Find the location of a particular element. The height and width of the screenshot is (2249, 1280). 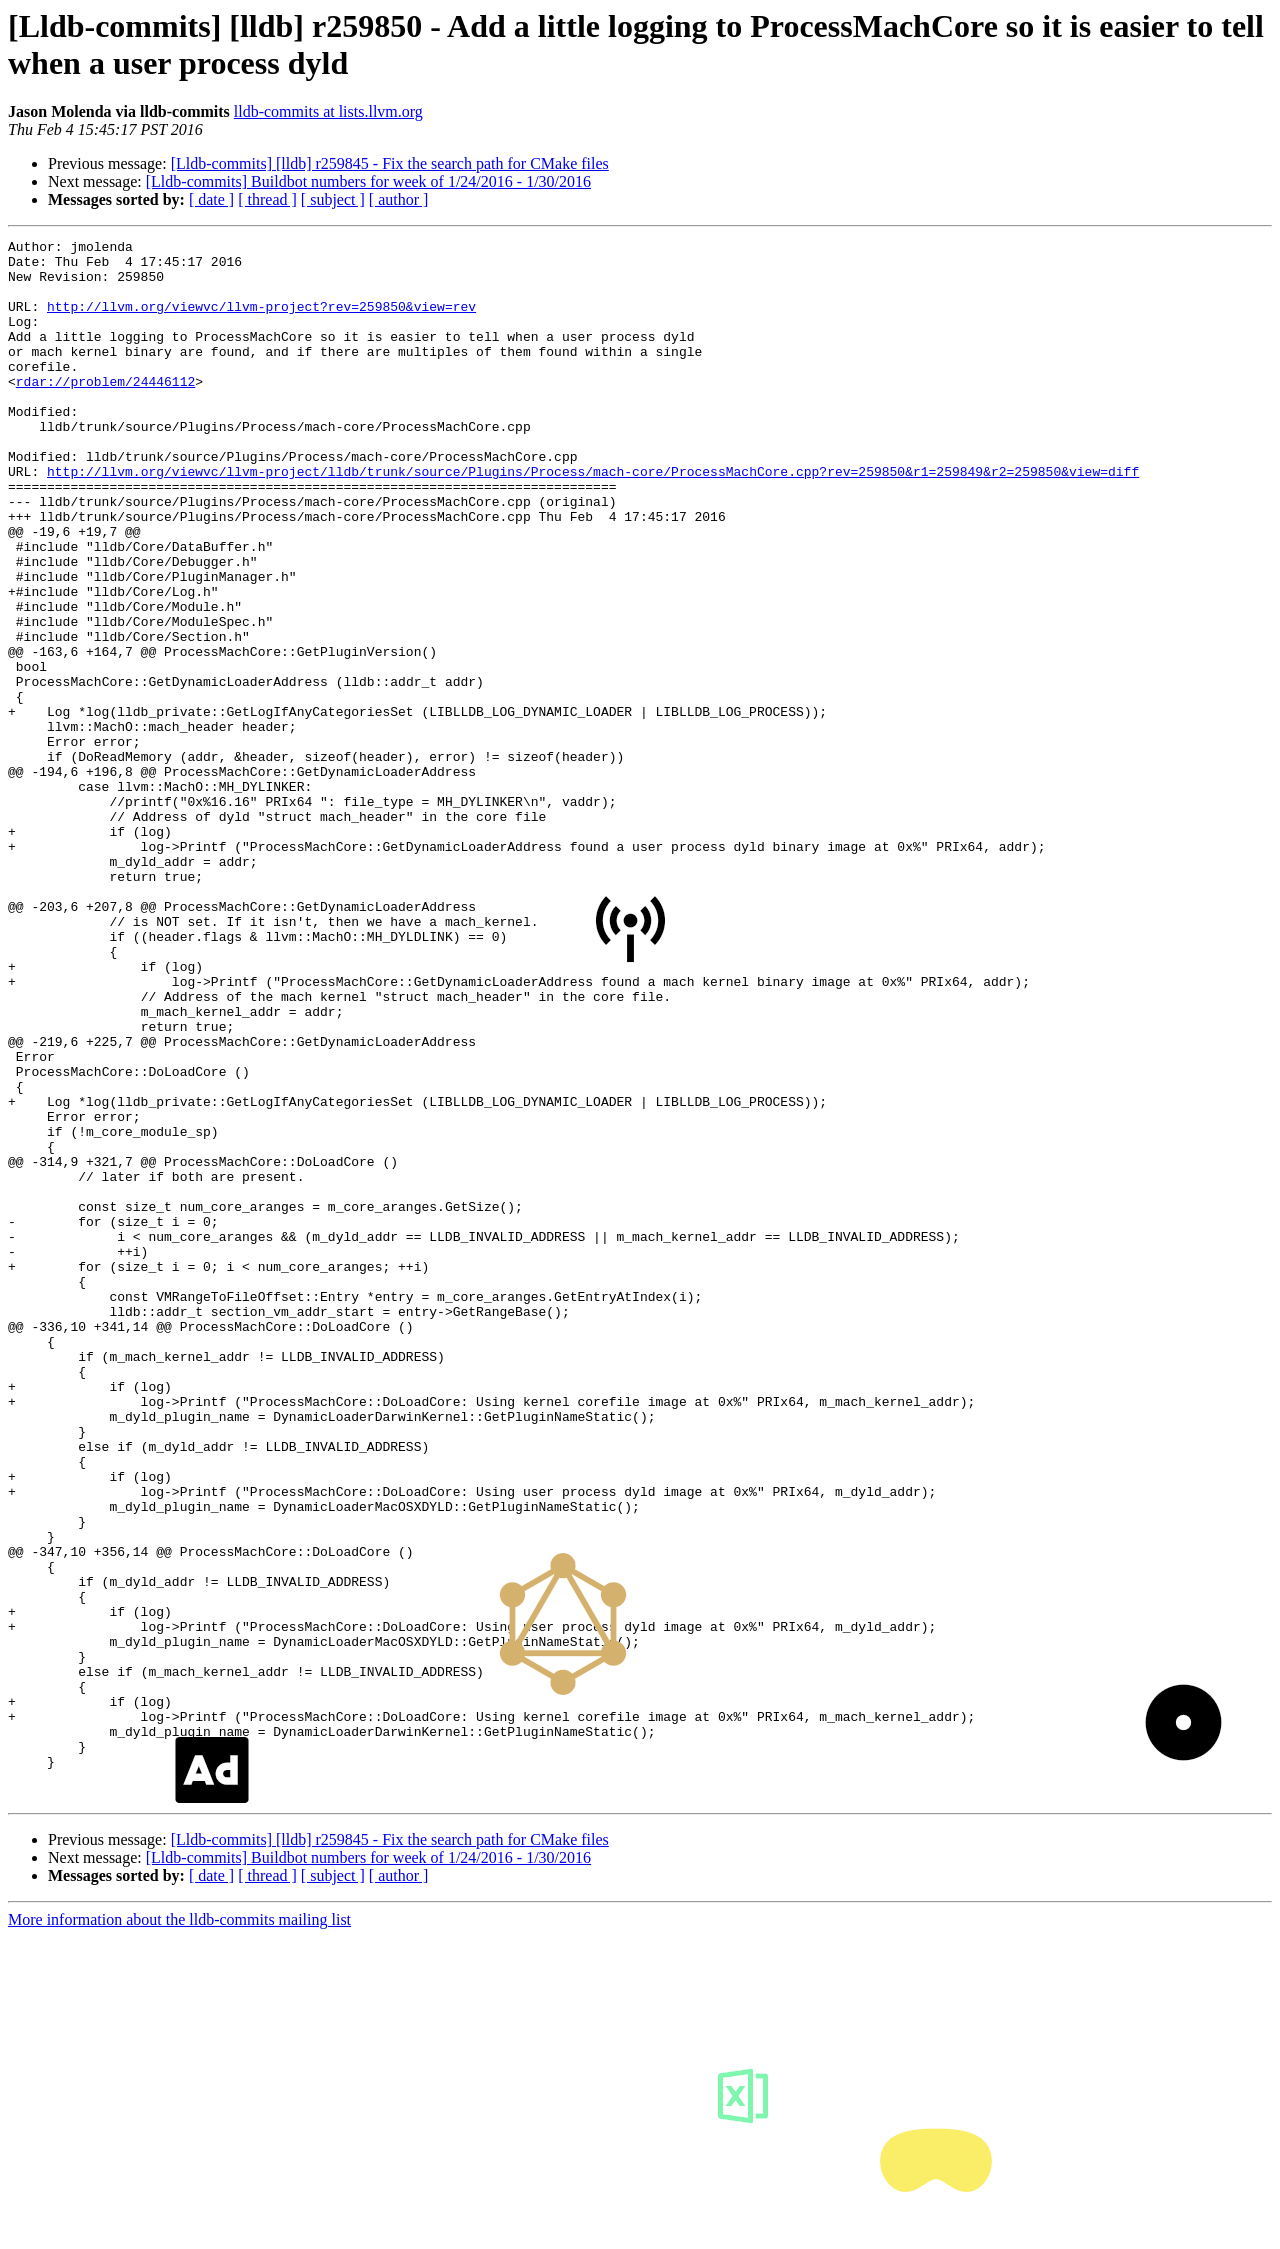

access virtual reality or immersive mode is located at coordinates (936, 2159).